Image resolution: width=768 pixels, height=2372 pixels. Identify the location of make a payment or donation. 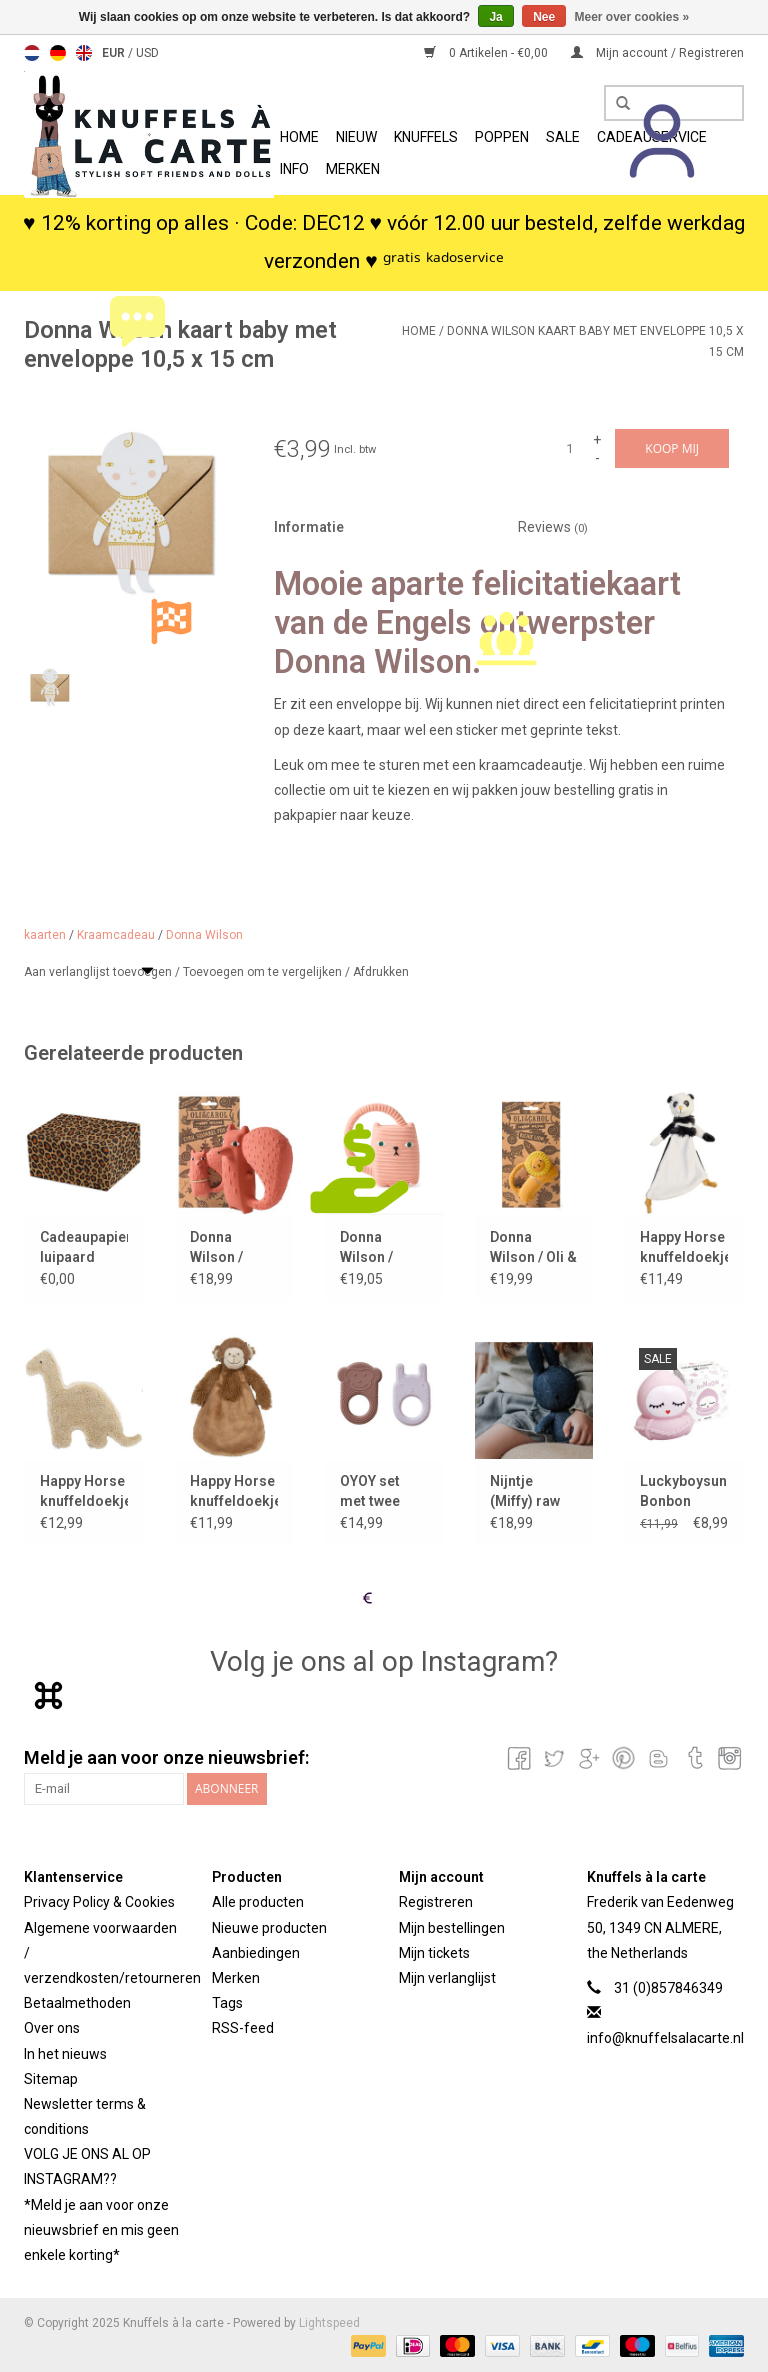
(359, 1169).